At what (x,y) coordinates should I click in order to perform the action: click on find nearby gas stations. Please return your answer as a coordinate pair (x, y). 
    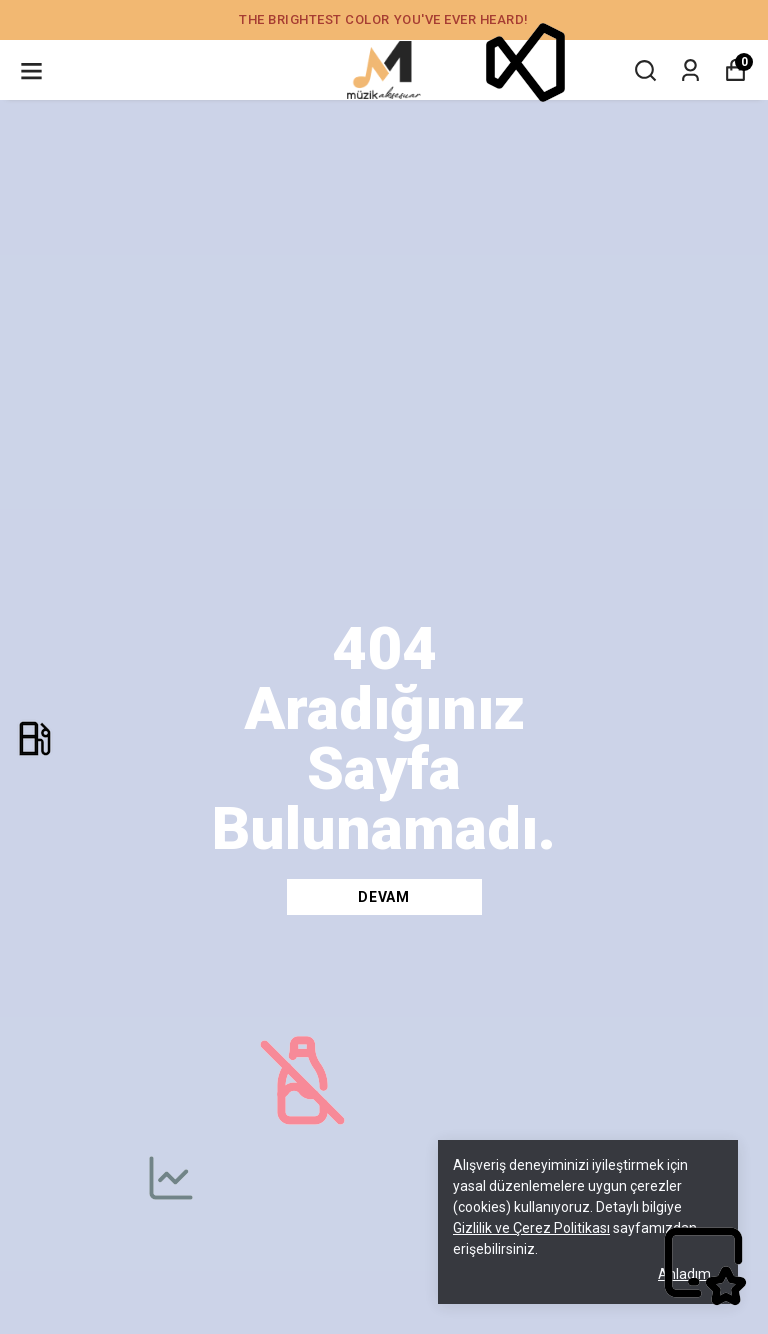
    Looking at the image, I should click on (34, 738).